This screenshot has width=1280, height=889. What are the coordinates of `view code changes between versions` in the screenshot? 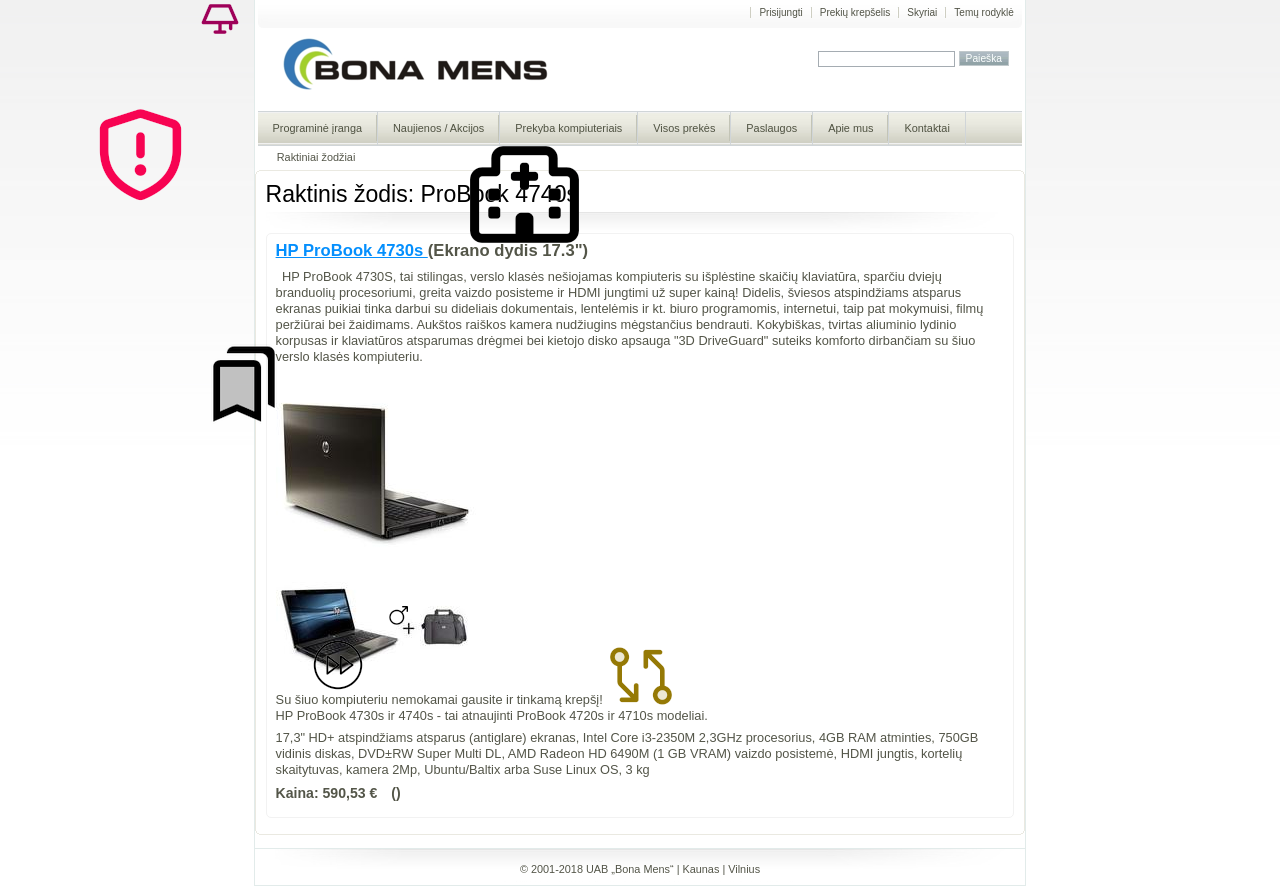 It's located at (641, 676).